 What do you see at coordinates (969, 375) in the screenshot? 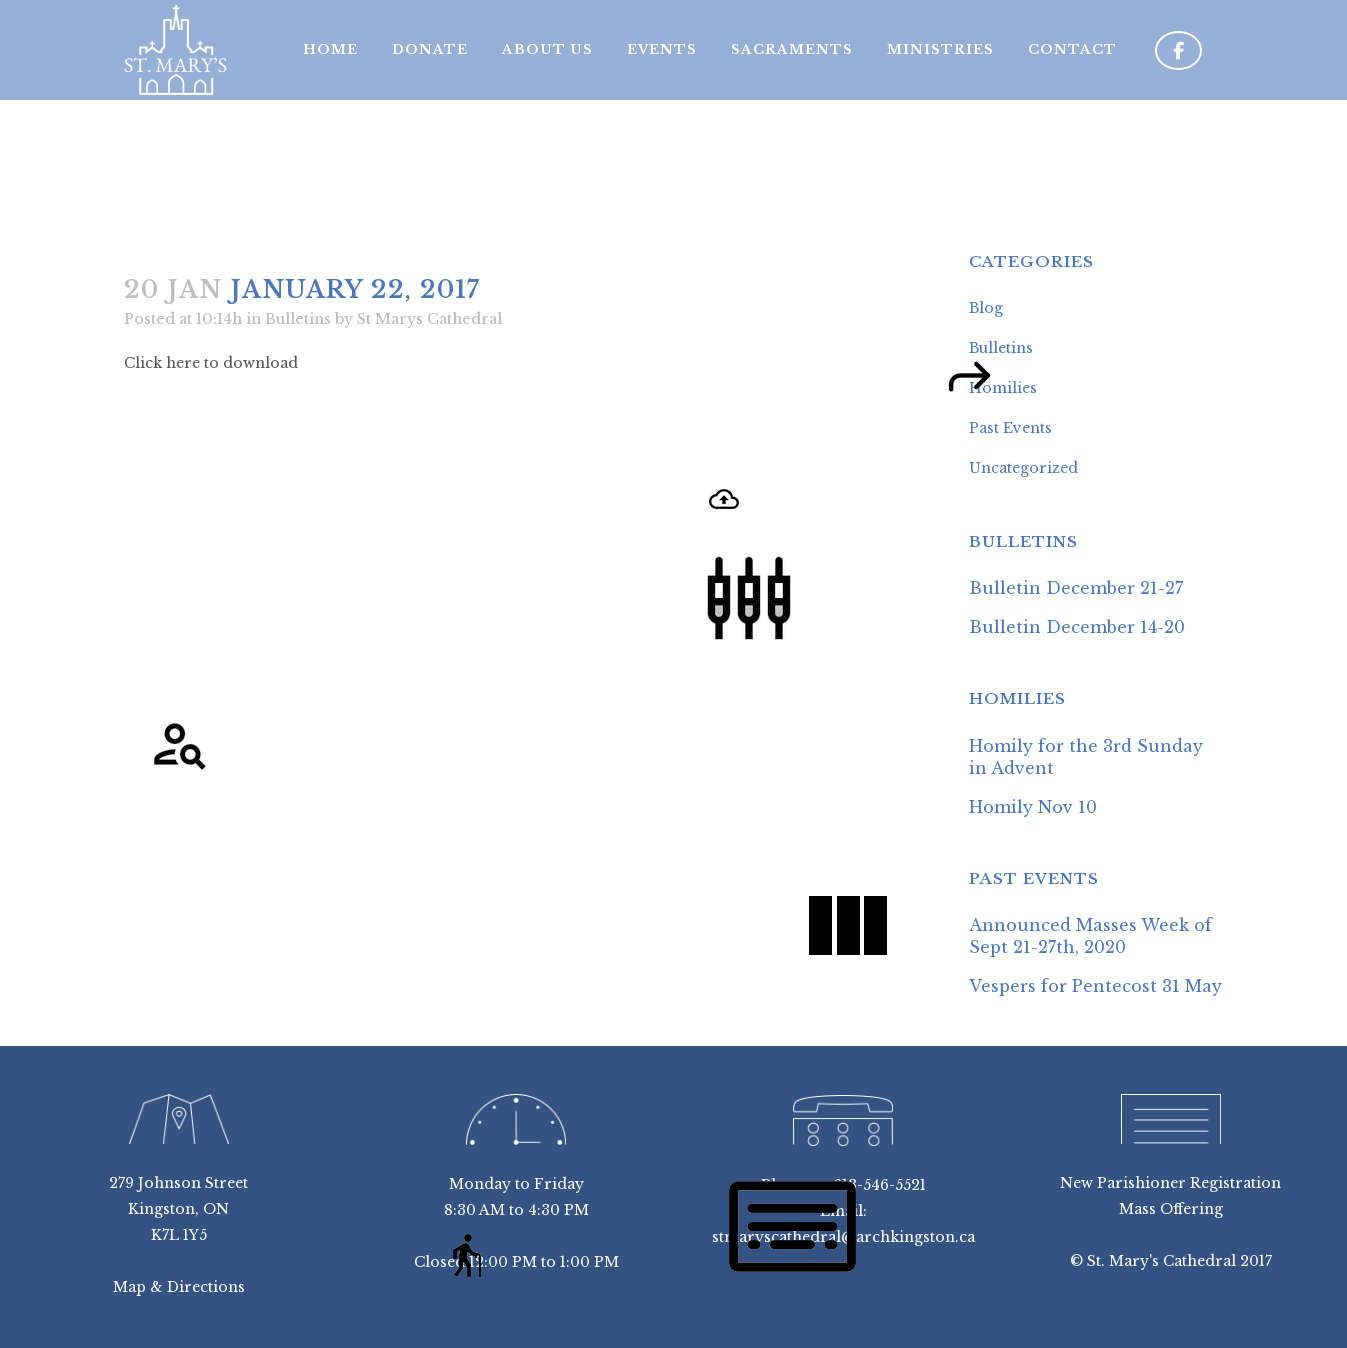
I see `forward a message or email` at bounding box center [969, 375].